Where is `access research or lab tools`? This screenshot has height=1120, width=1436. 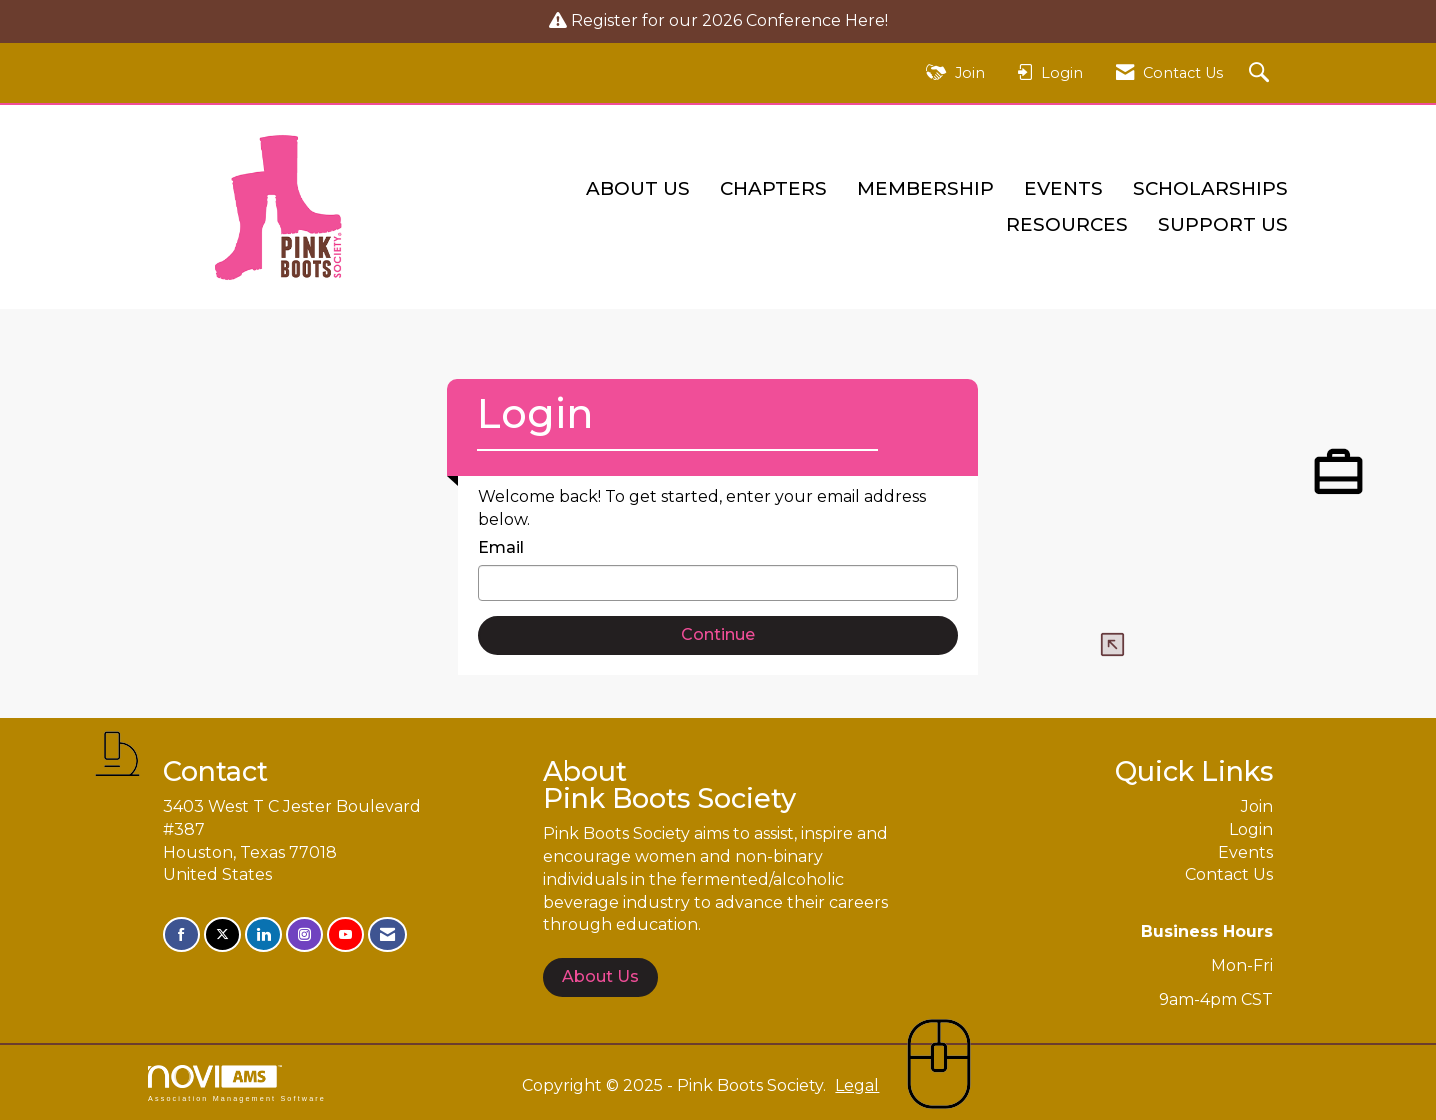 access research or lab tools is located at coordinates (117, 755).